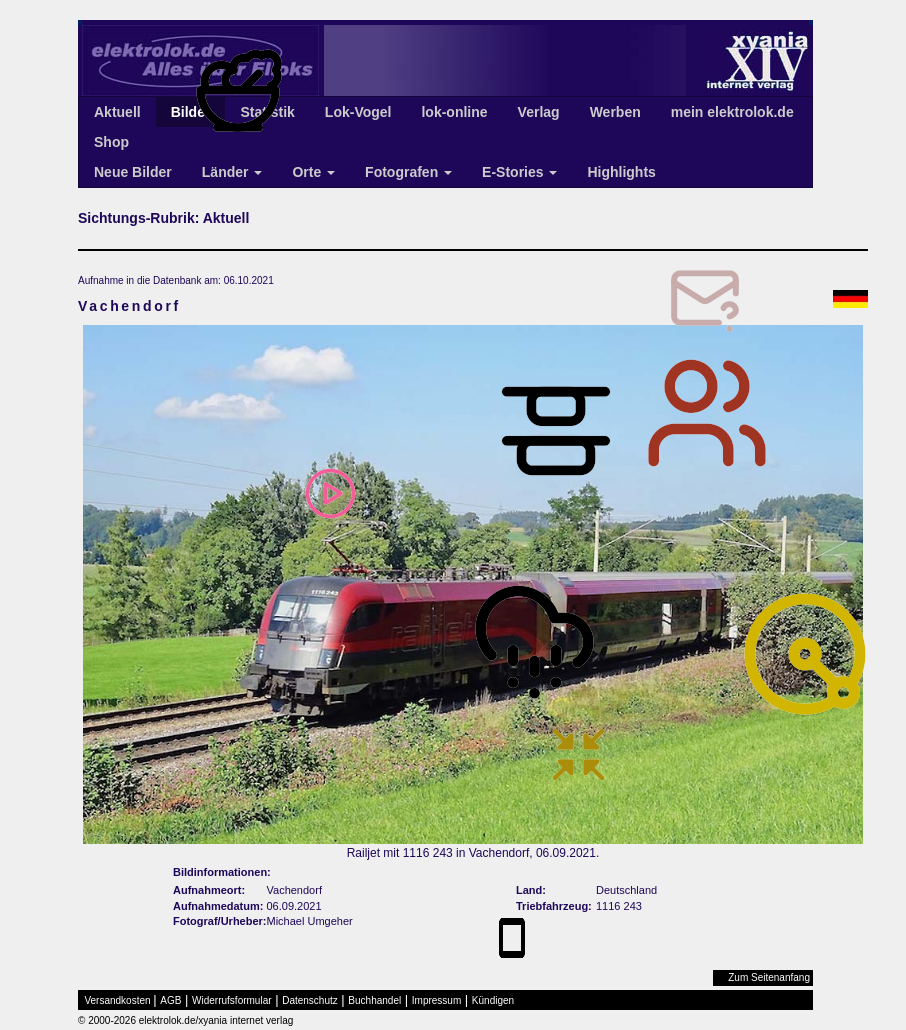 The height and width of the screenshot is (1030, 906). Describe the element at coordinates (805, 654) in the screenshot. I see `adjust search radius or distance` at that location.